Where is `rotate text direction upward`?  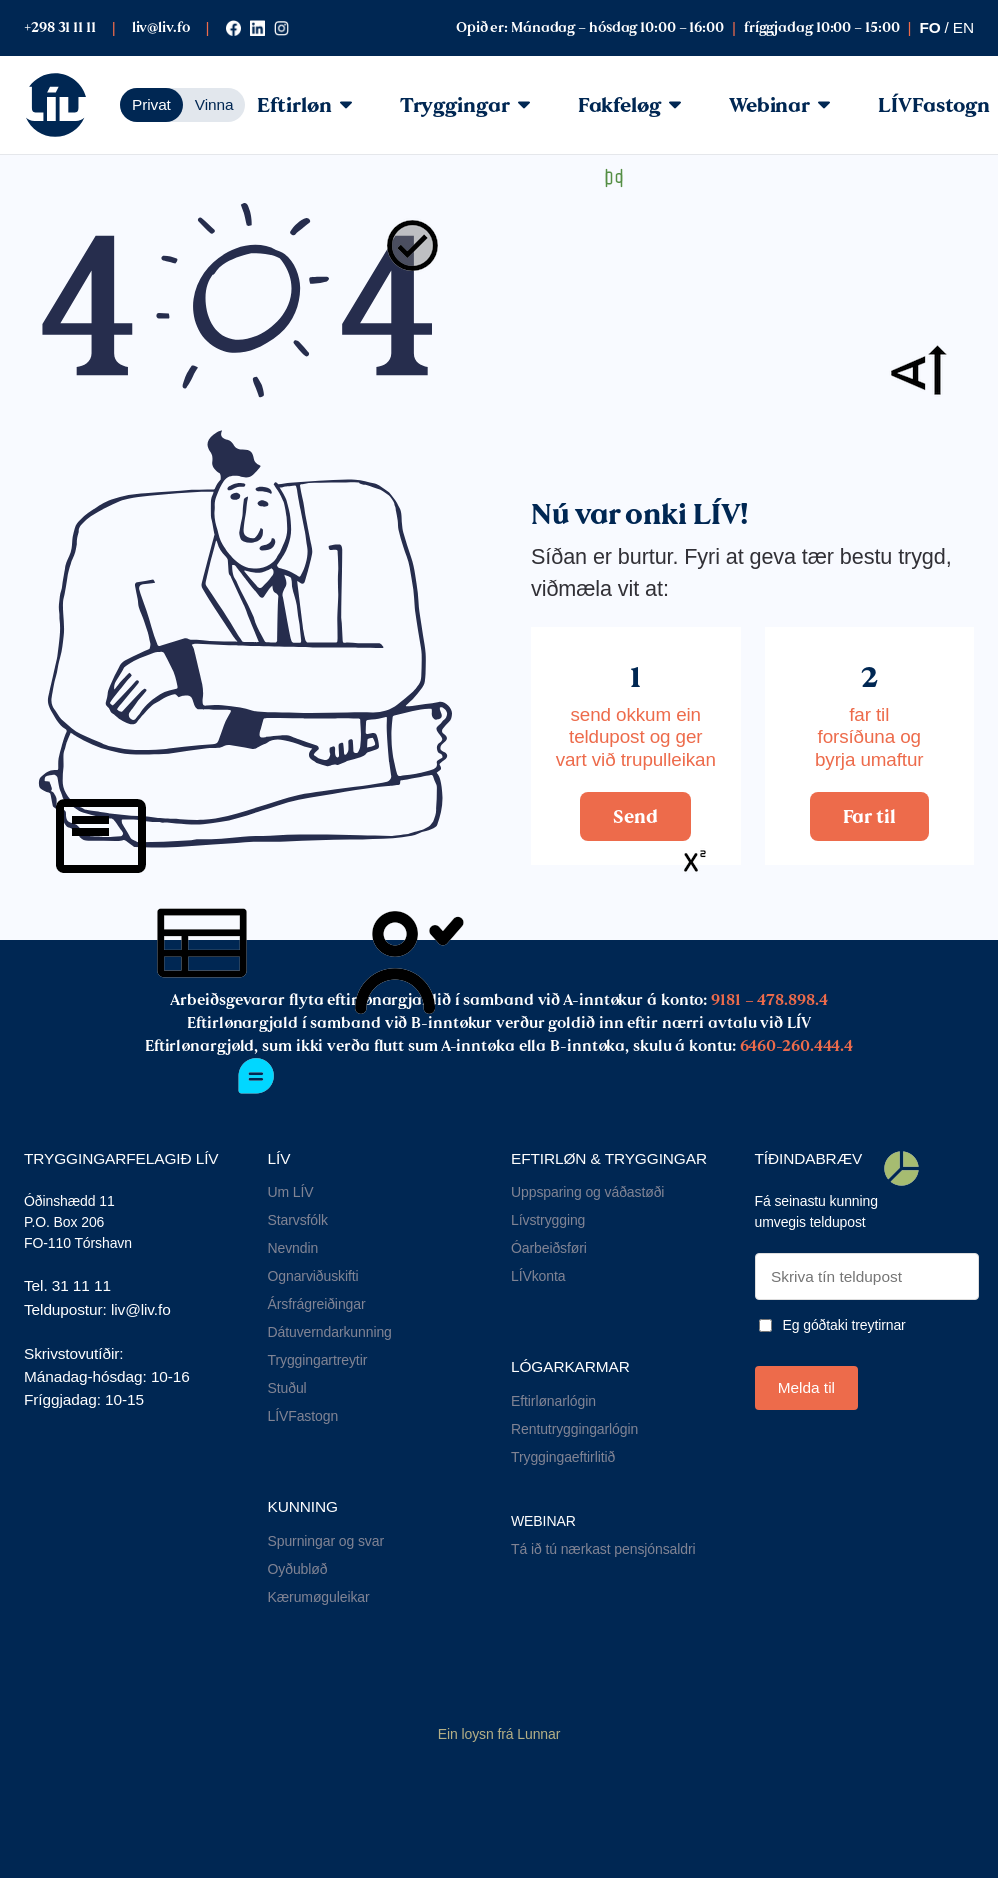
rotate text direction upward is located at coordinates (919, 370).